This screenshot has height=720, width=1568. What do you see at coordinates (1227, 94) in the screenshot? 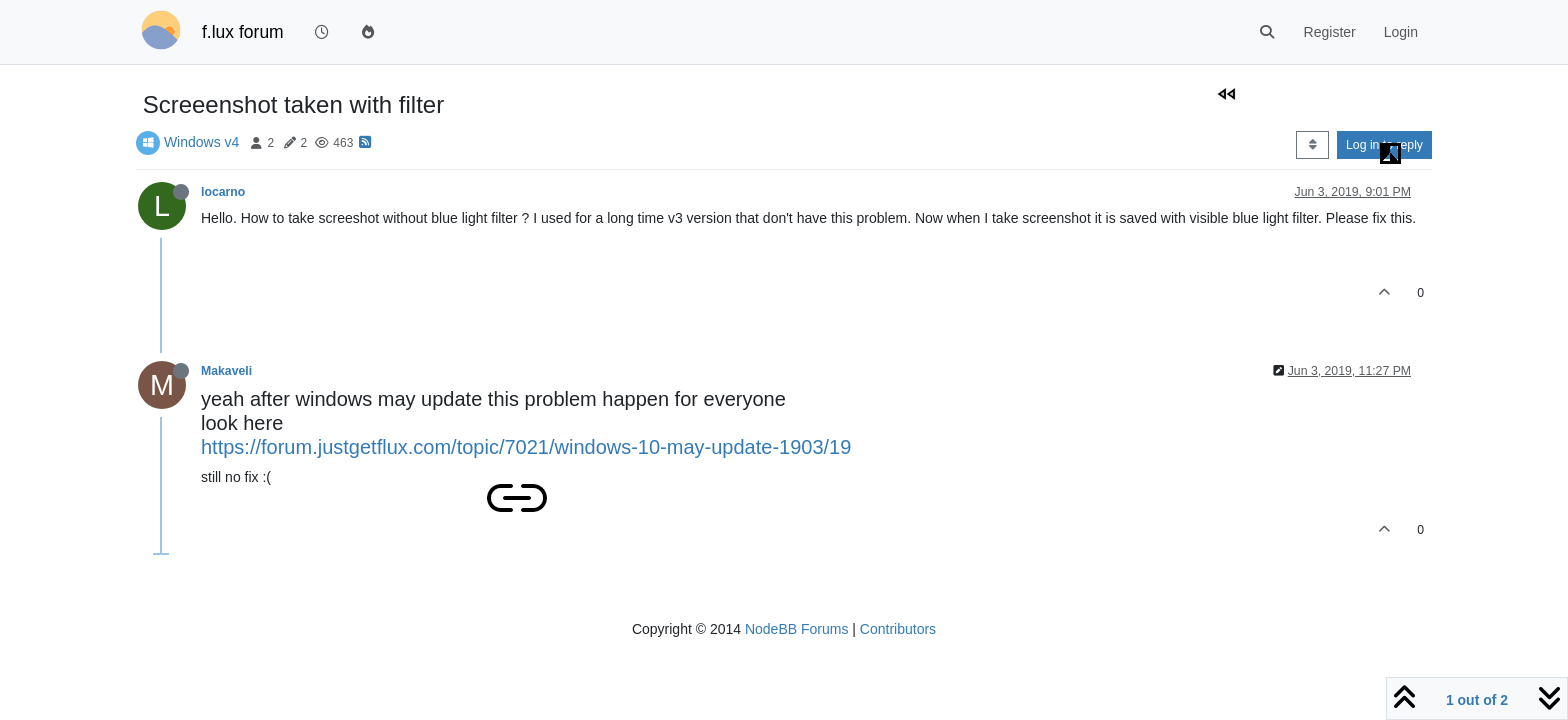
I see `rewind media playback` at bounding box center [1227, 94].